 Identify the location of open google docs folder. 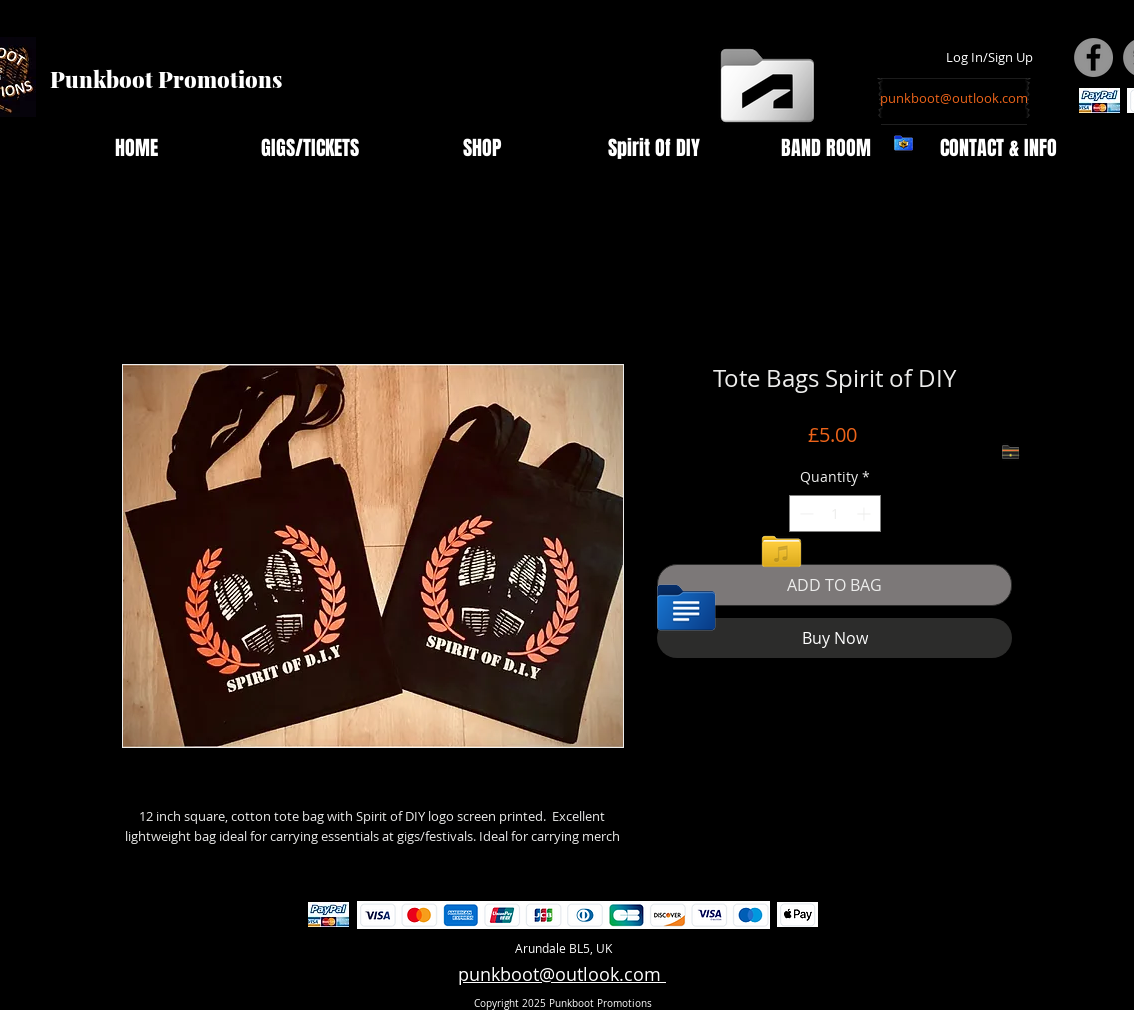
(686, 609).